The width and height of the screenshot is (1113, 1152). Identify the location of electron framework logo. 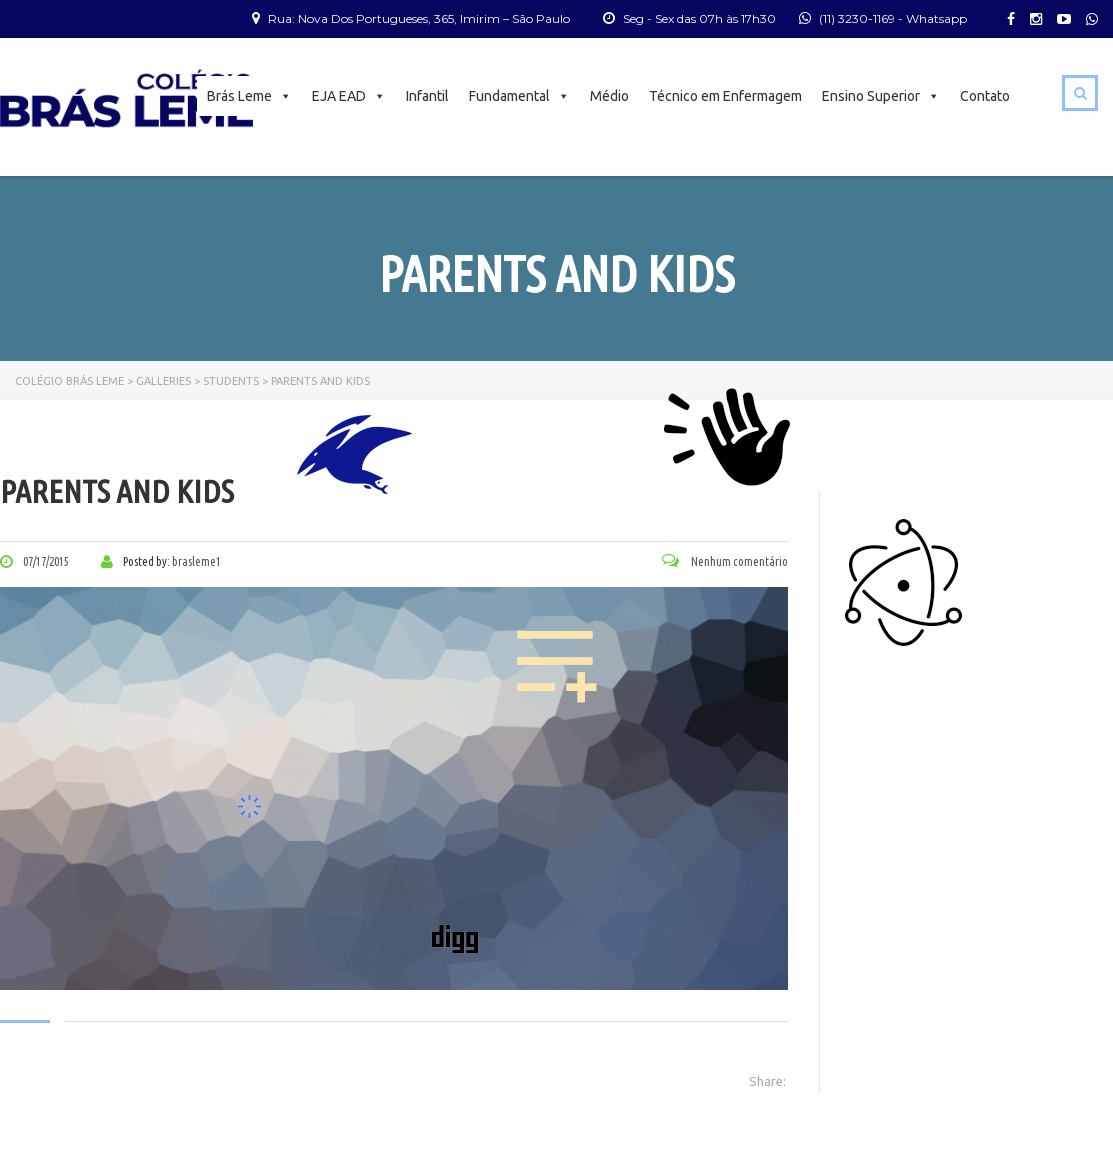
(903, 582).